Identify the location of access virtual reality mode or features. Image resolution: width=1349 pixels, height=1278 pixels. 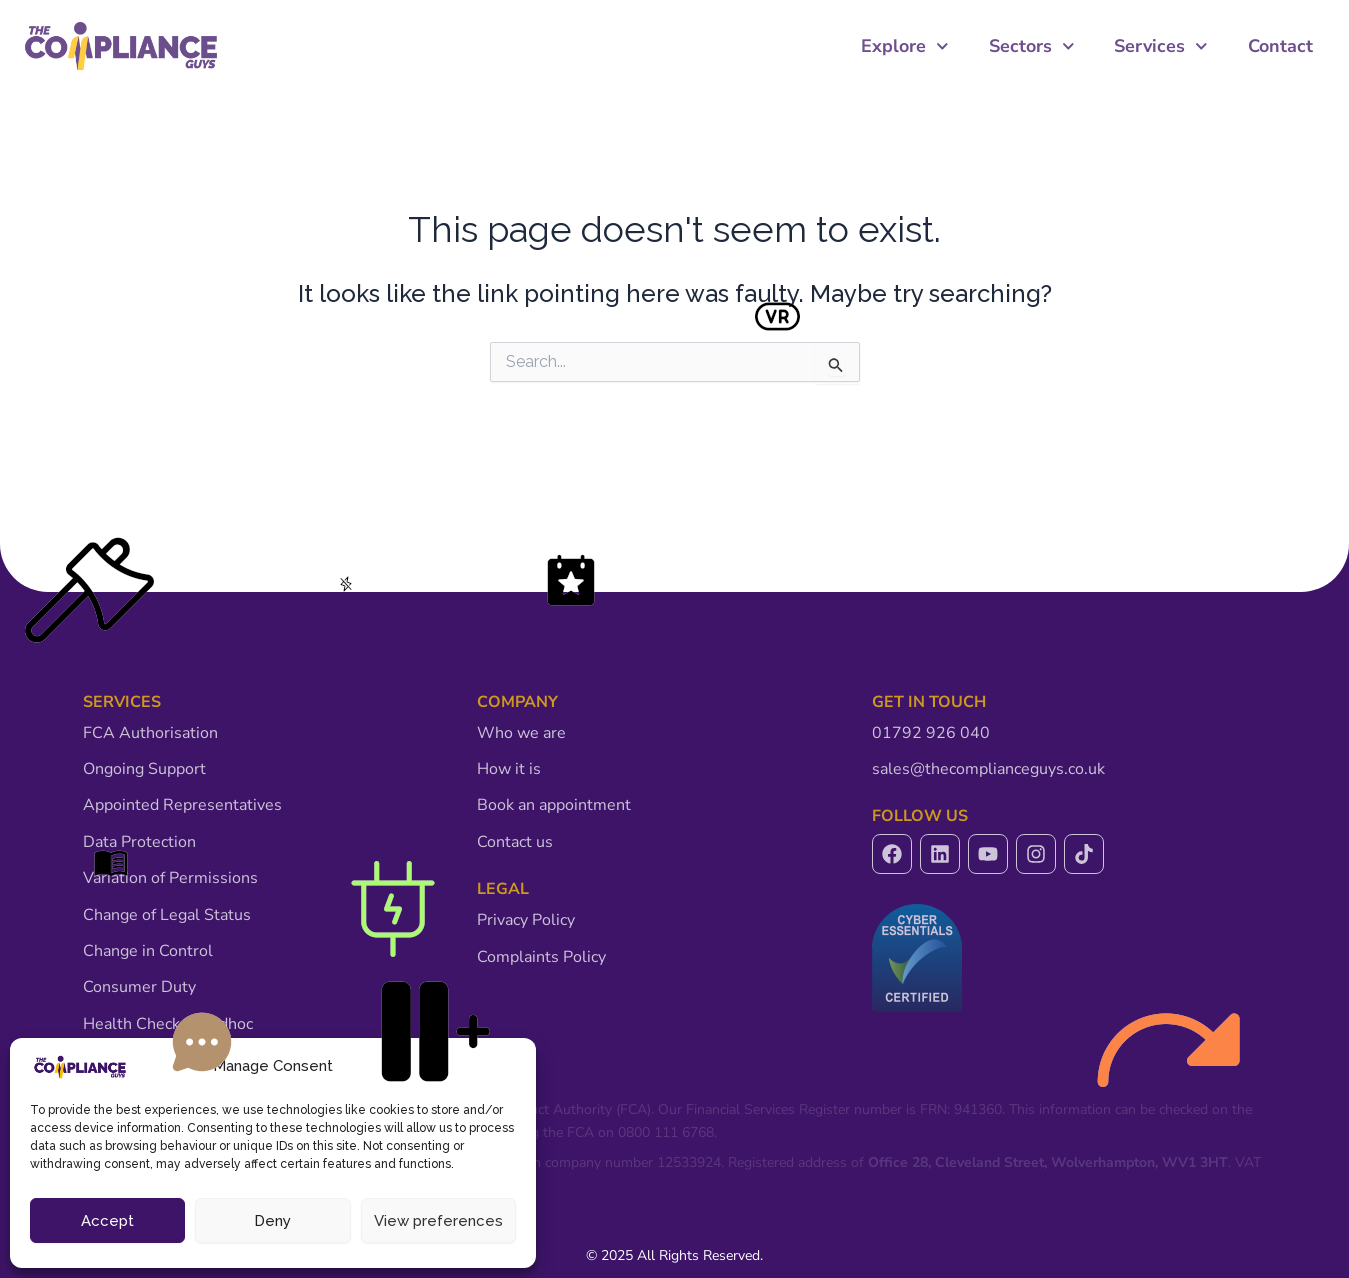
(777, 316).